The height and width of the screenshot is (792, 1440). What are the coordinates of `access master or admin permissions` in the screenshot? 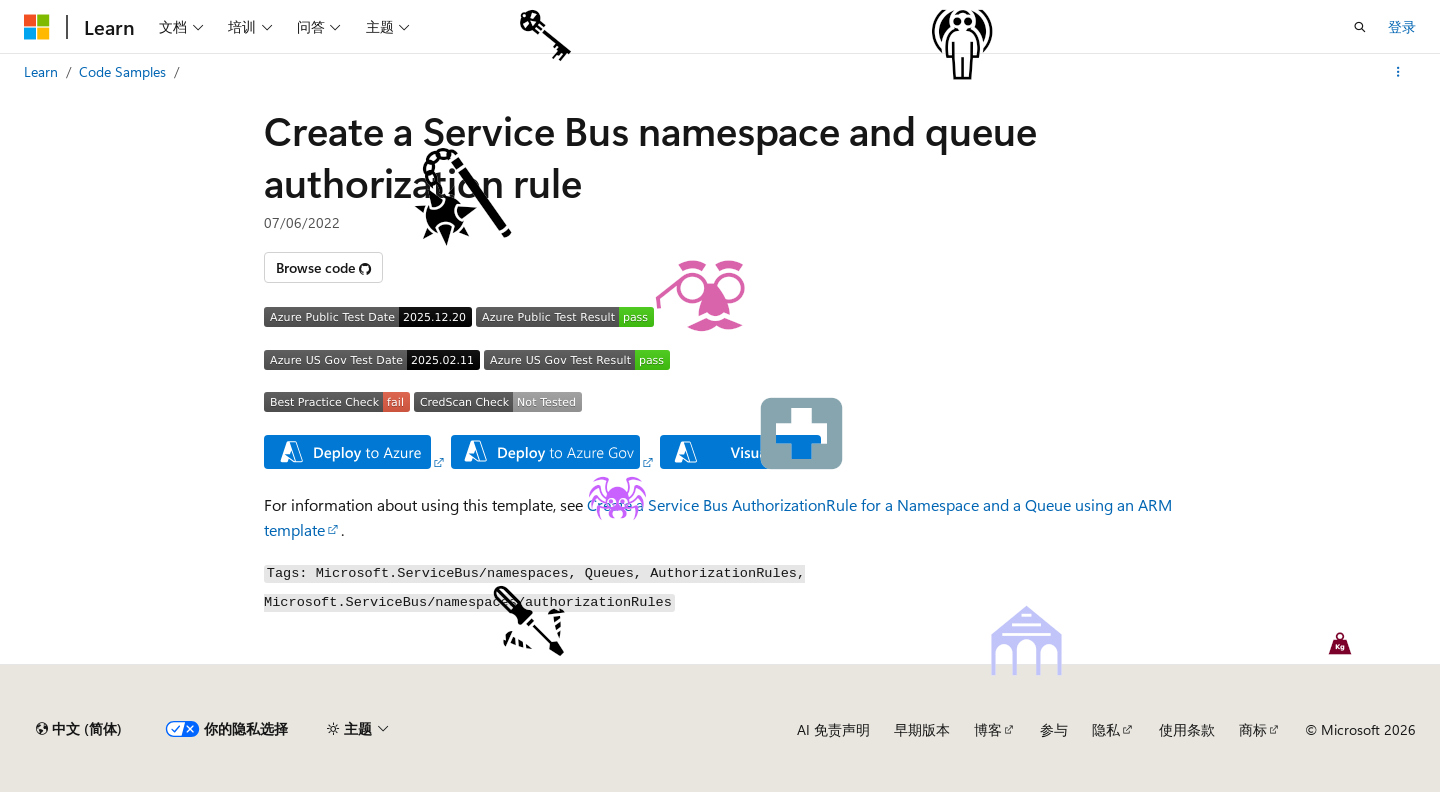 It's located at (545, 35).